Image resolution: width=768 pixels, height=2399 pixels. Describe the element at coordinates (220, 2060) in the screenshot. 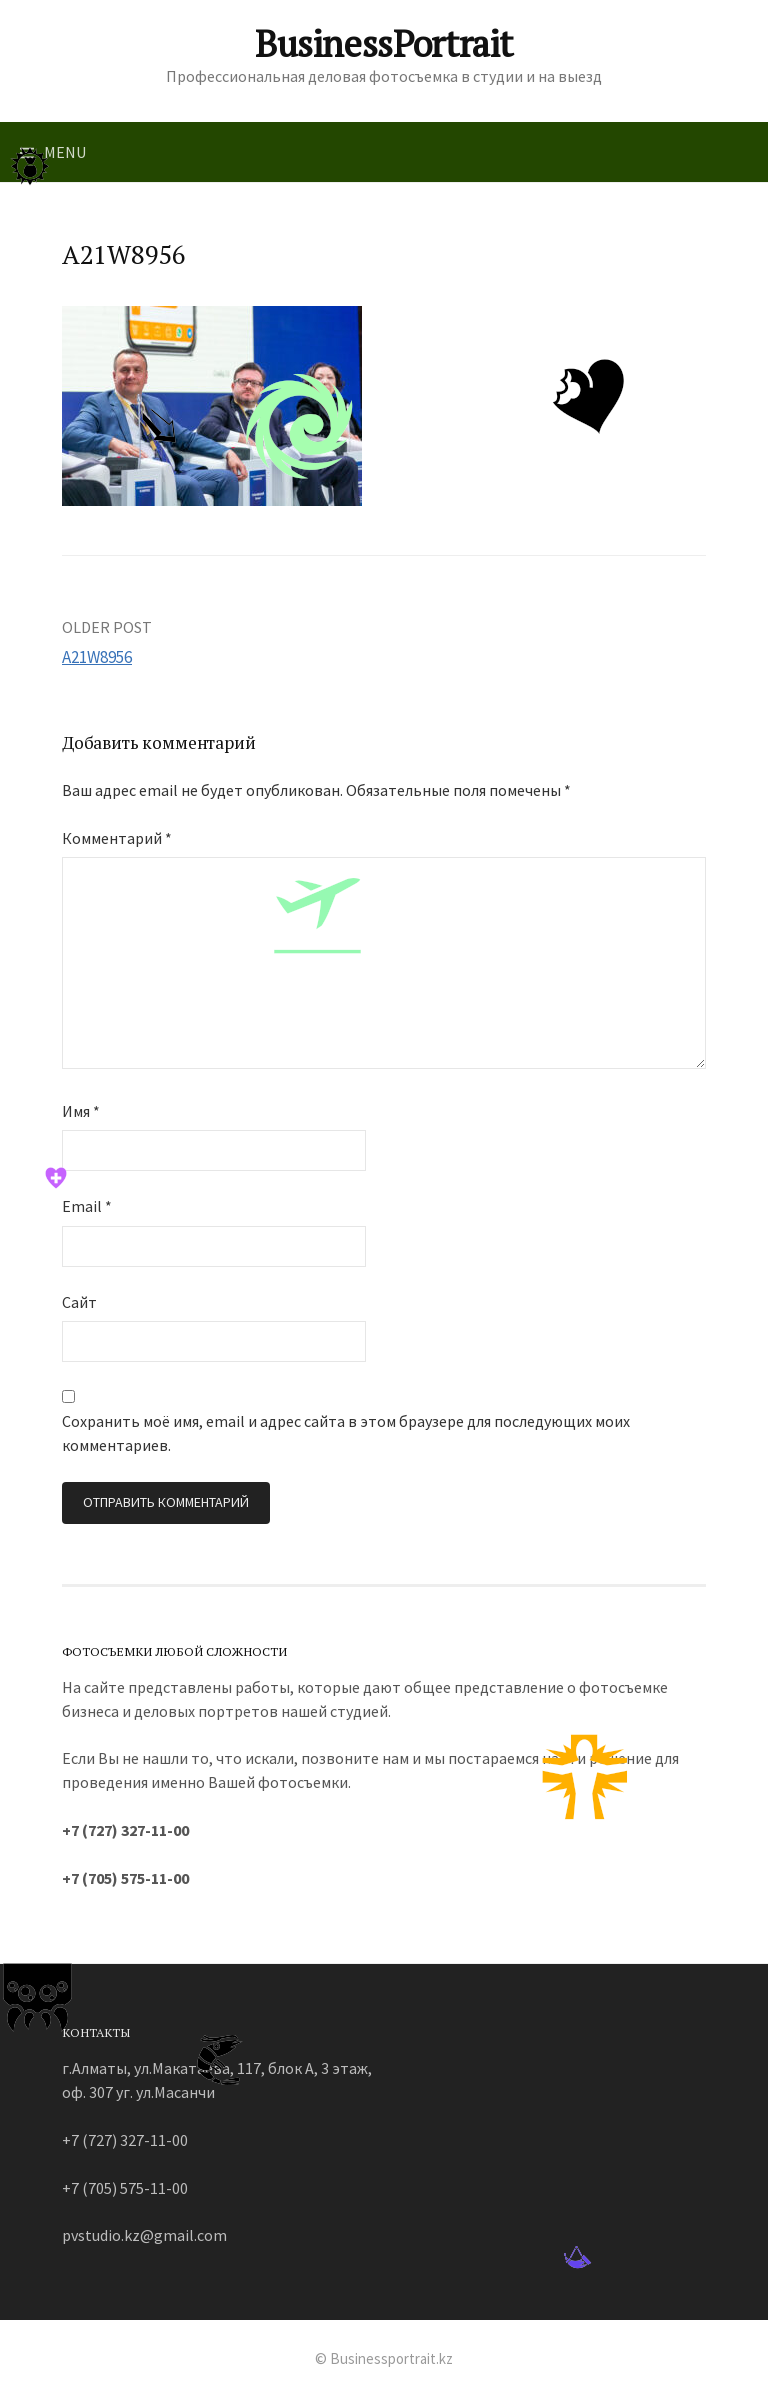

I see `select shrimp or seafood option` at that location.